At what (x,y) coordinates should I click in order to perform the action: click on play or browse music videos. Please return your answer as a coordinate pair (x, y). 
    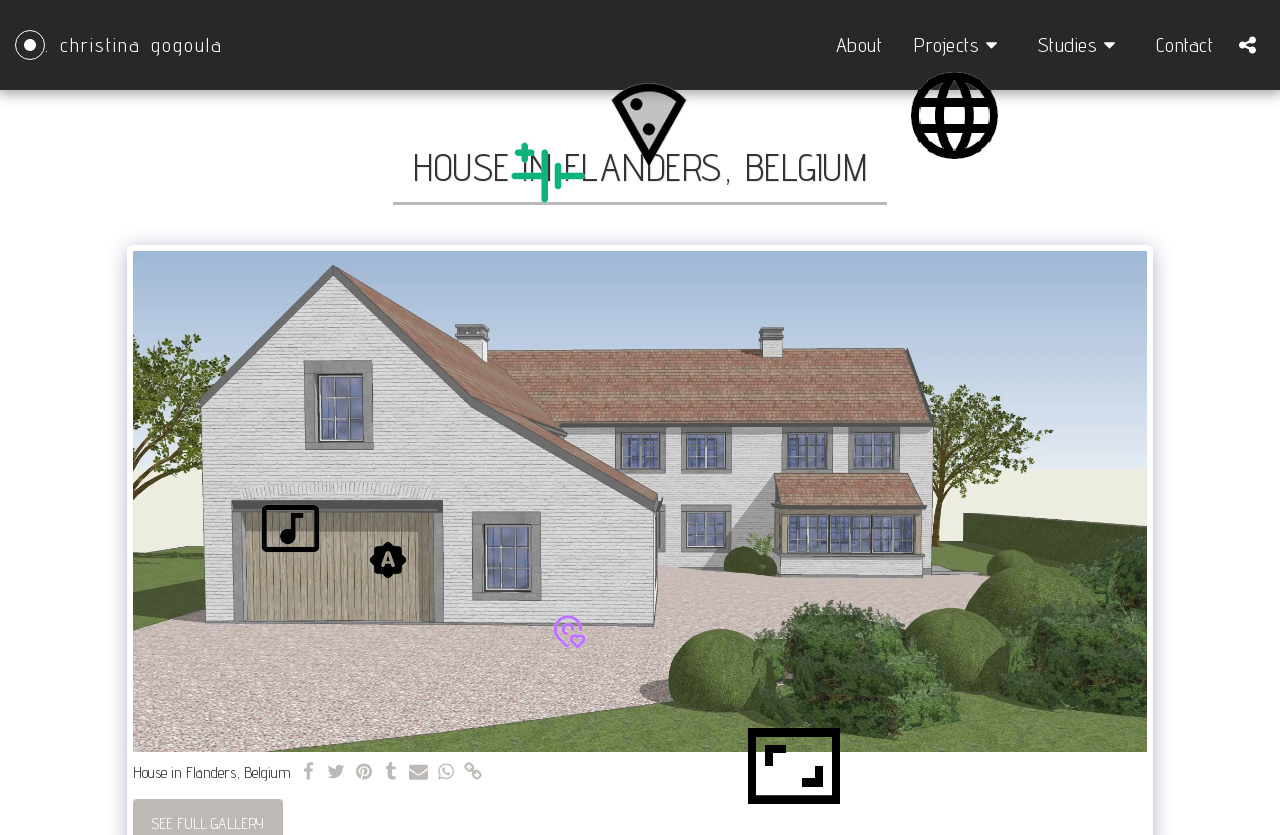
    Looking at the image, I should click on (290, 528).